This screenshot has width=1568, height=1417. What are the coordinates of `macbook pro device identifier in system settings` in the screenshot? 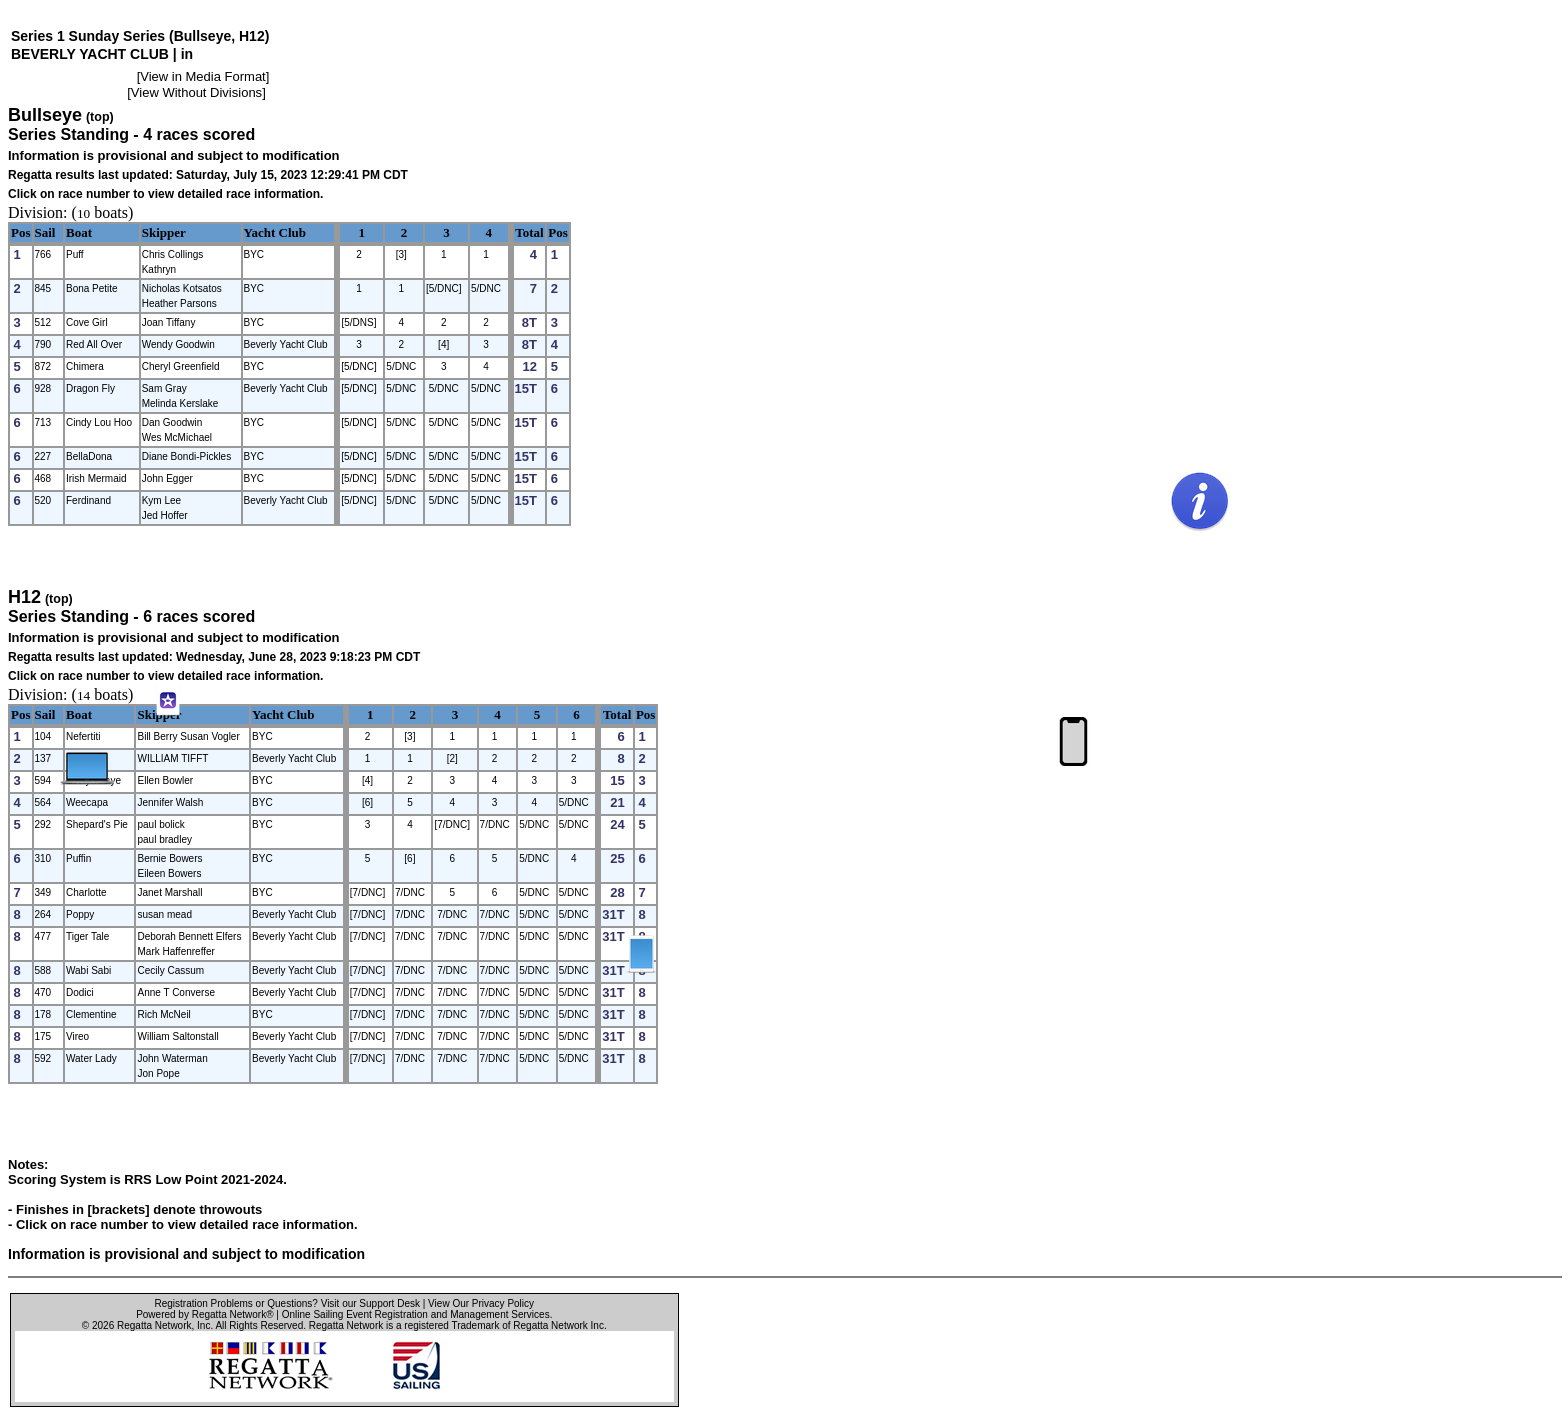 It's located at (87, 764).